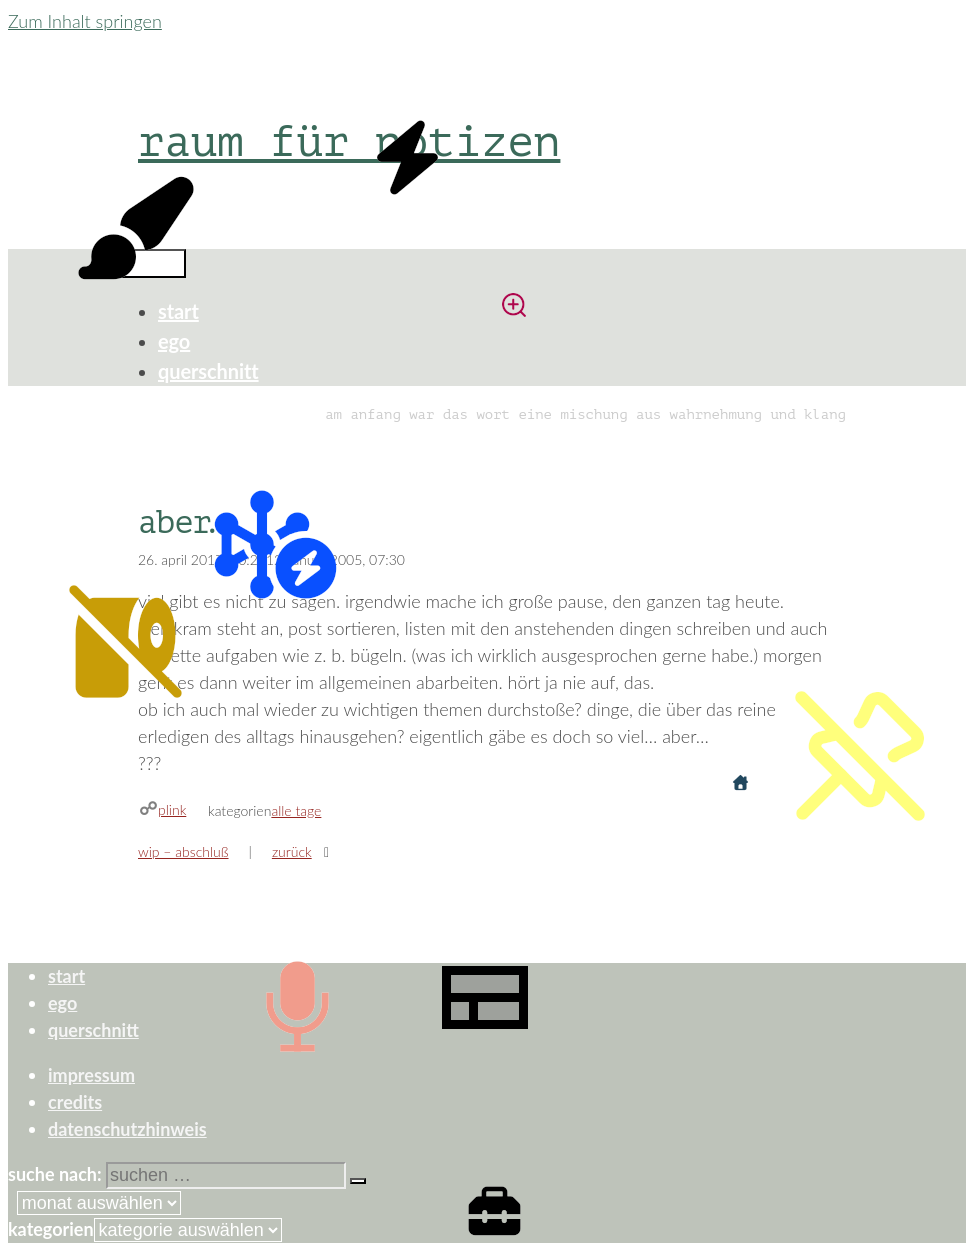 The width and height of the screenshot is (974, 1251). I want to click on access tools and utilities, so click(494, 1212).